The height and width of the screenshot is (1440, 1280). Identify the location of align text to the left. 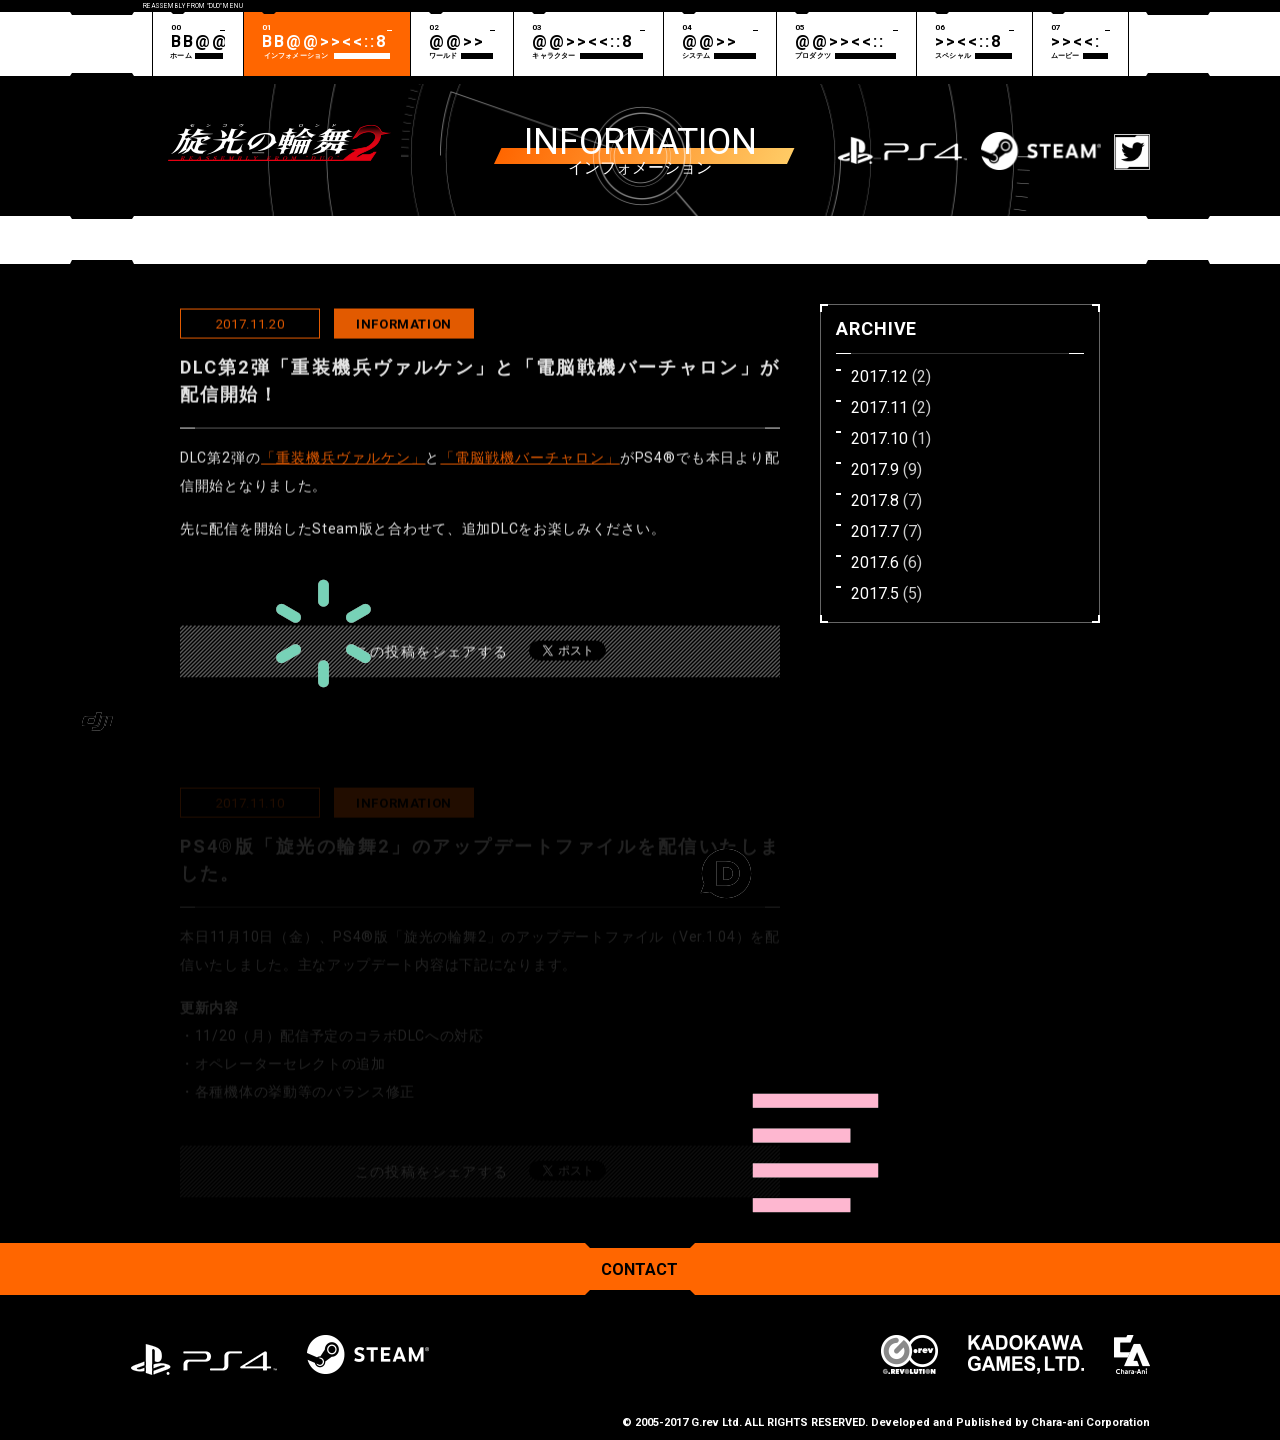
(815, 1149).